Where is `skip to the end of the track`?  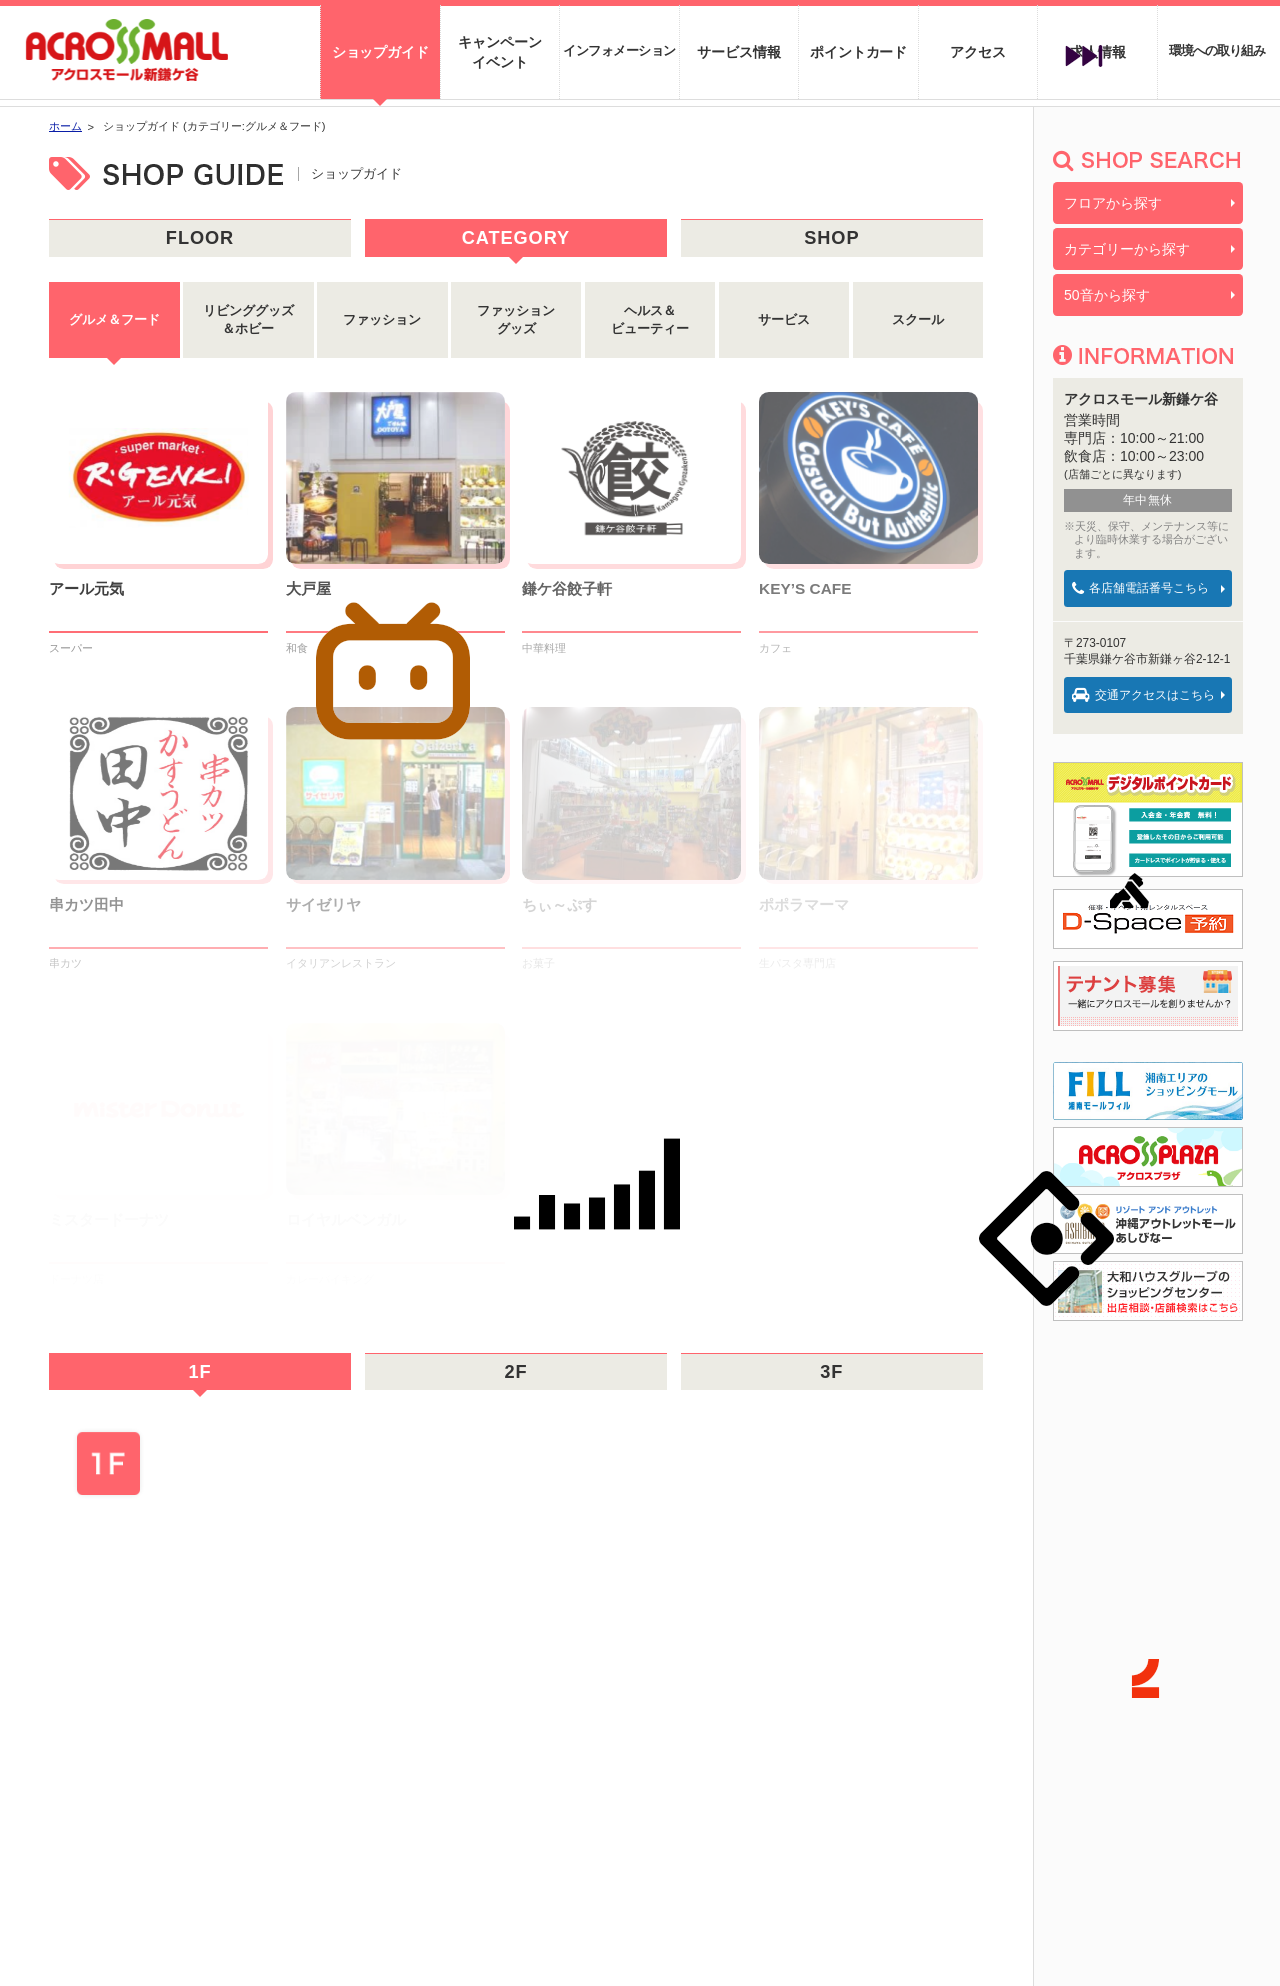
skip to the end of the track is located at coordinates (1084, 56).